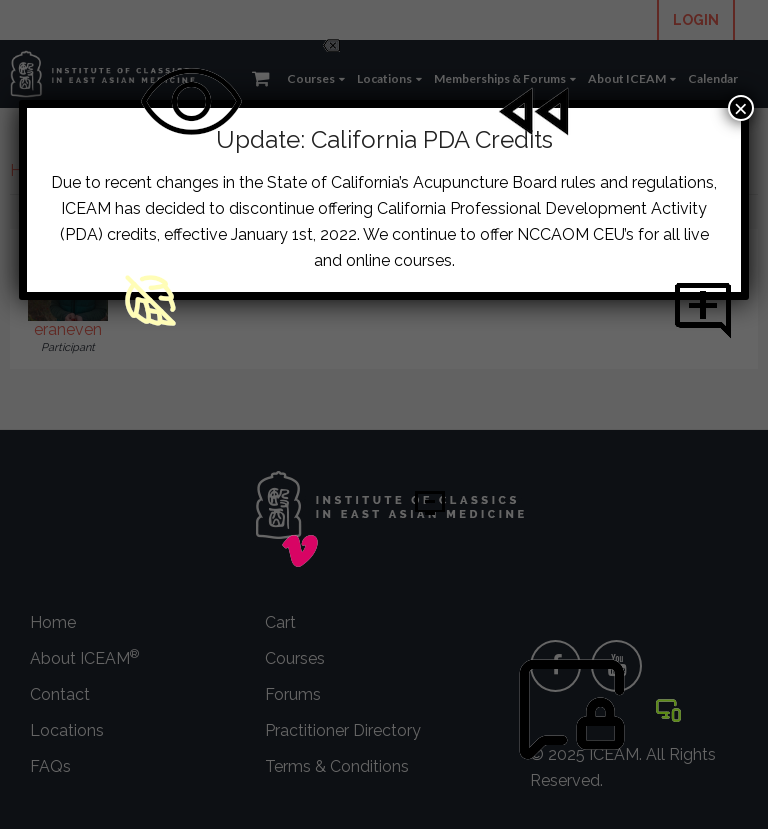 The height and width of the screenshot is (829, 768). Describe the element at coordinates (150, 300) in the screenshot. I see `disable hop or jump animation` at that location.